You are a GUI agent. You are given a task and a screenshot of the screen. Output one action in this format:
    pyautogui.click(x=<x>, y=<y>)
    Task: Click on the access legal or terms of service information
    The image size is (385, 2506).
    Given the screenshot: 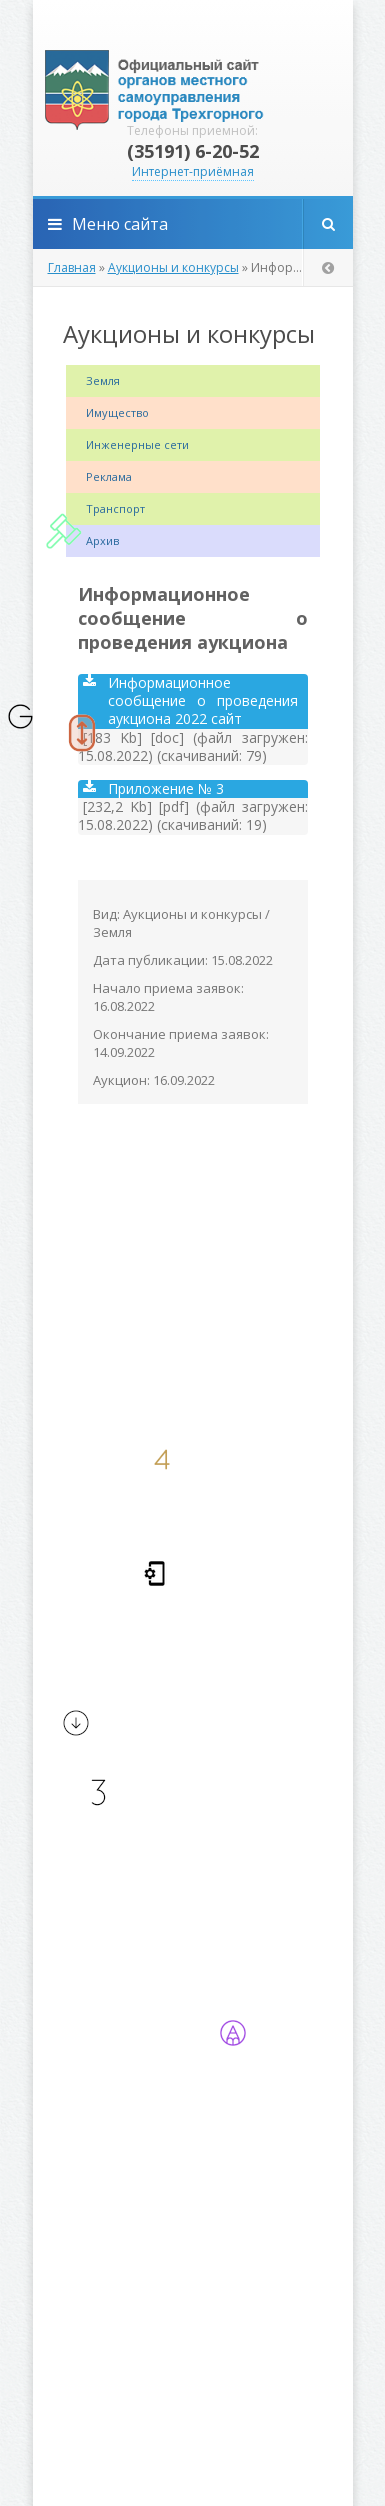 What is the action you would take?
    pyautogui.click(x=62, y=532)
    